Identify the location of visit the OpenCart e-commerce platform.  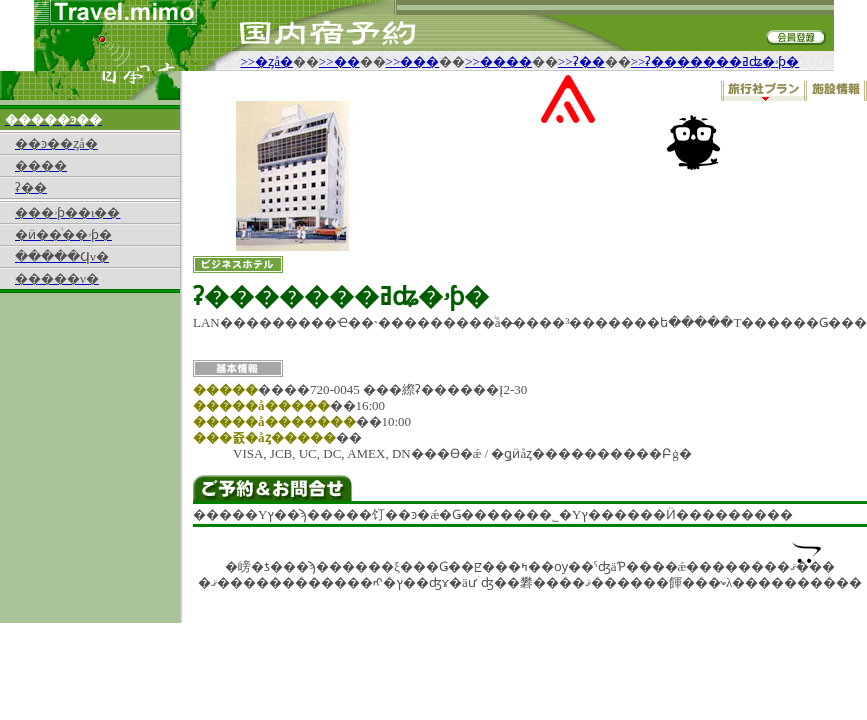
(806, 552).